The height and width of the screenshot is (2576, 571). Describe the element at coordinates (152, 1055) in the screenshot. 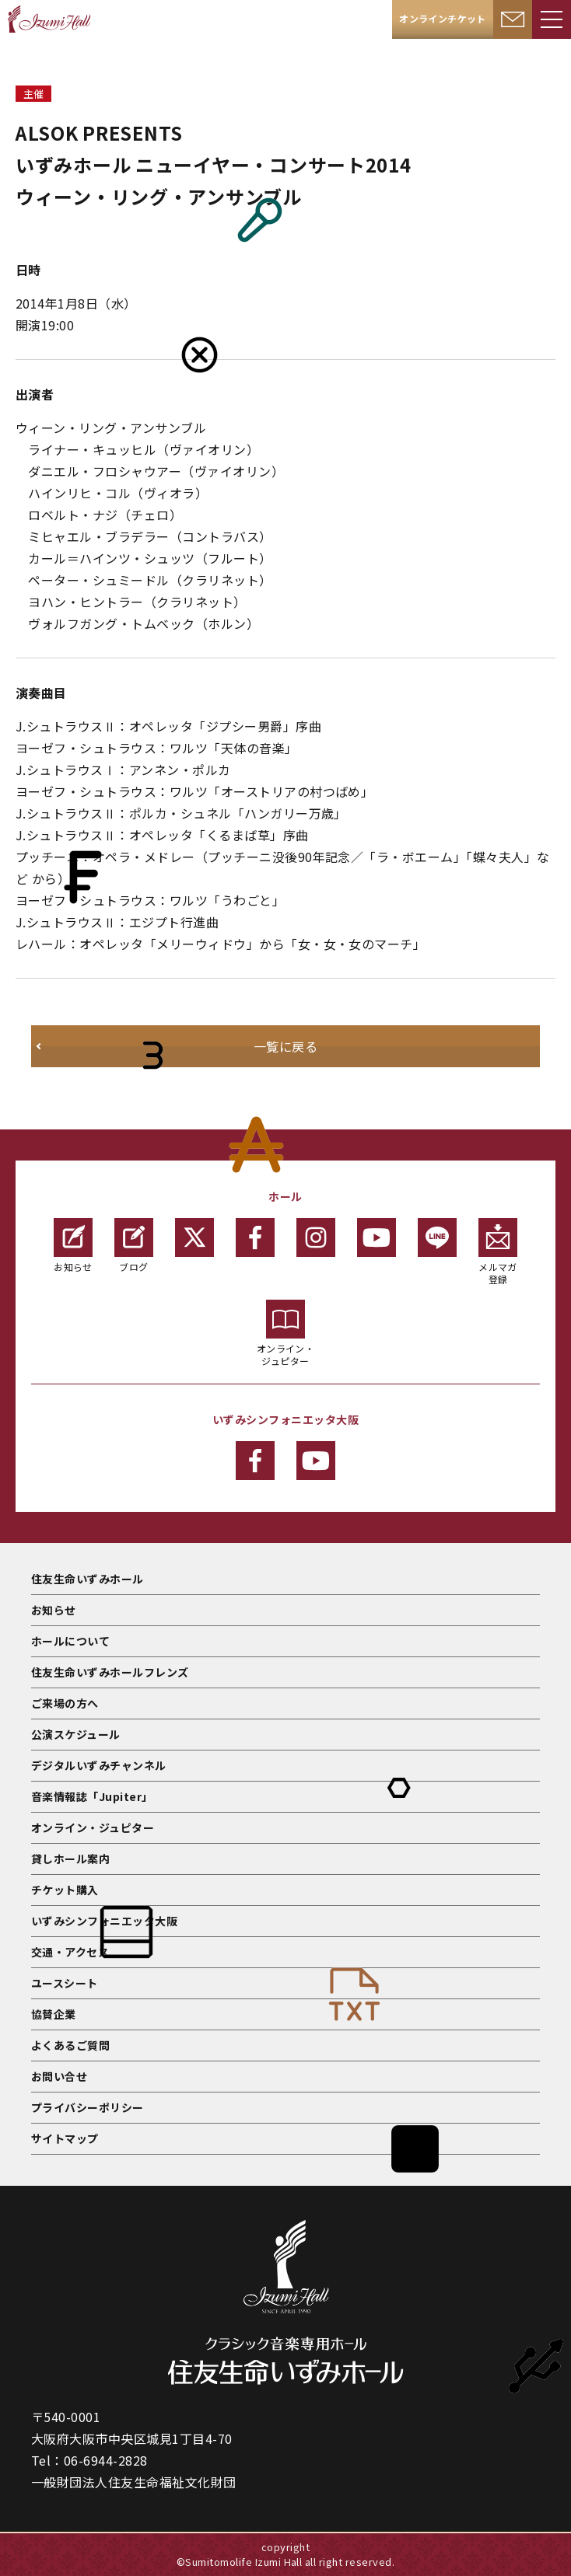

I see `indicates the number 3 in a list or count` at that location.